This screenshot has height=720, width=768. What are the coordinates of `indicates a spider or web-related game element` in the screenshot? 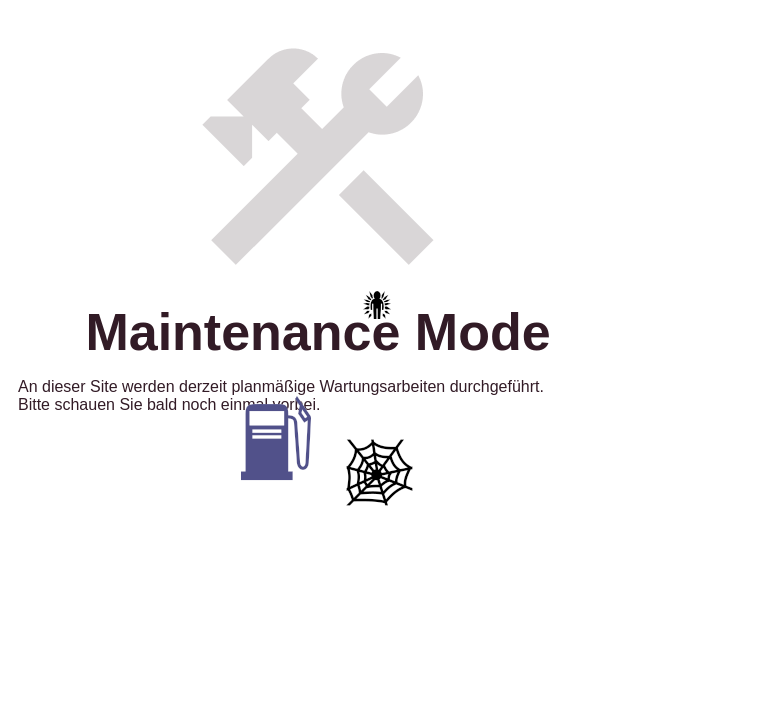 It's located at (379, 472).